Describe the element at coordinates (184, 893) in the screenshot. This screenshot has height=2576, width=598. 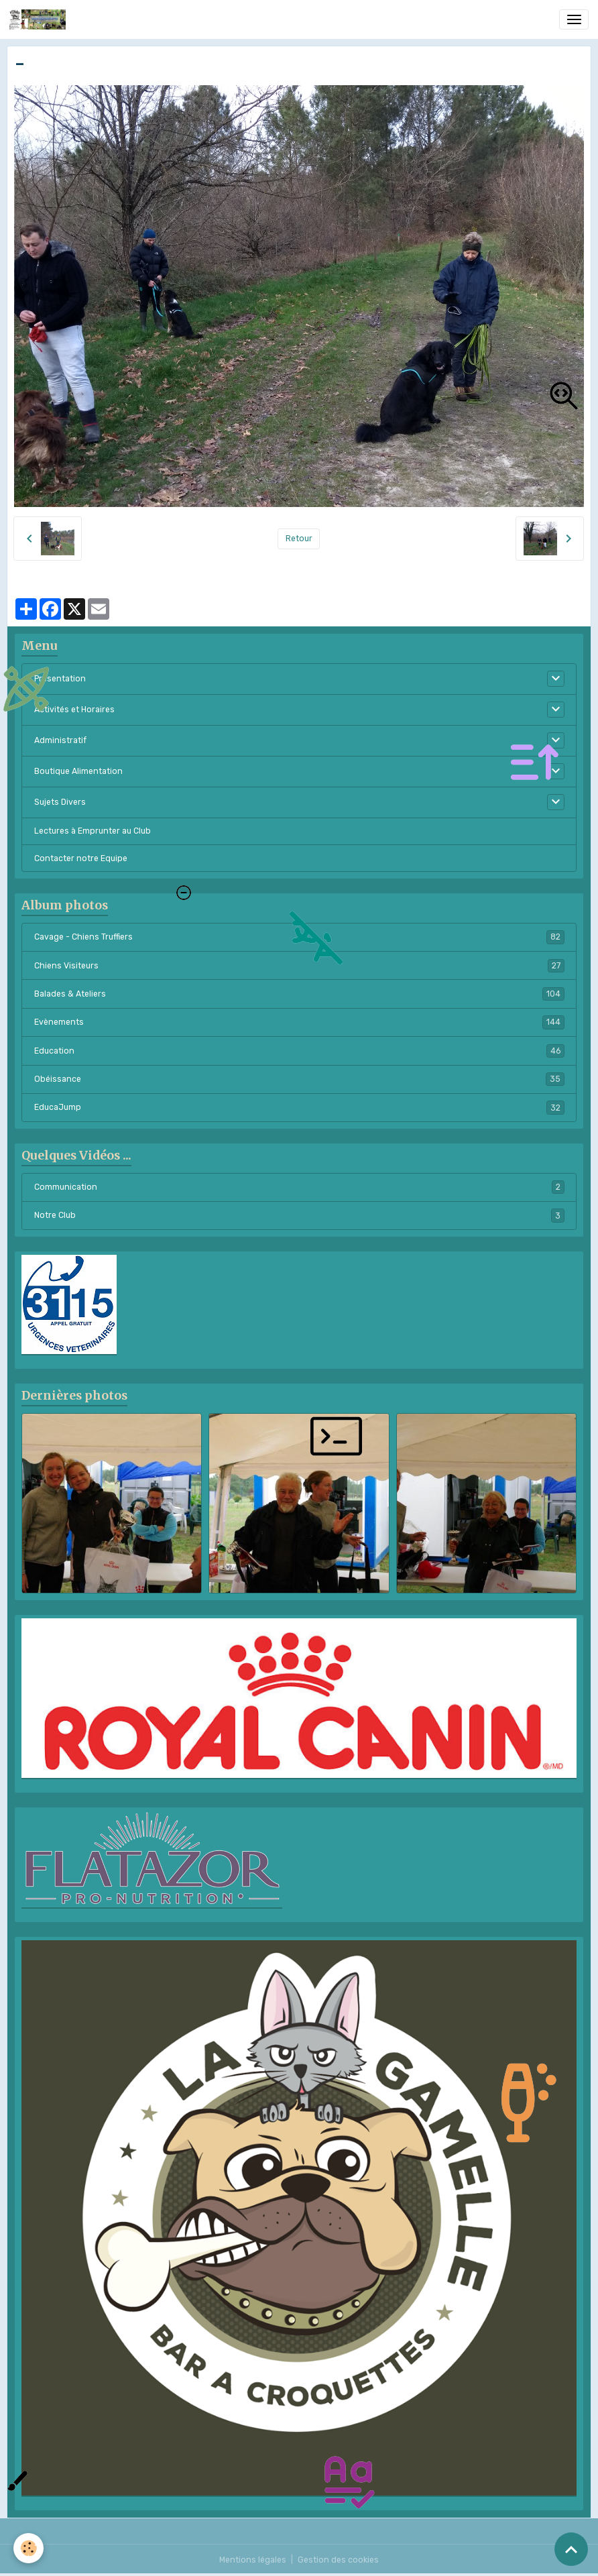
I see `remove an item from a list` at that location.